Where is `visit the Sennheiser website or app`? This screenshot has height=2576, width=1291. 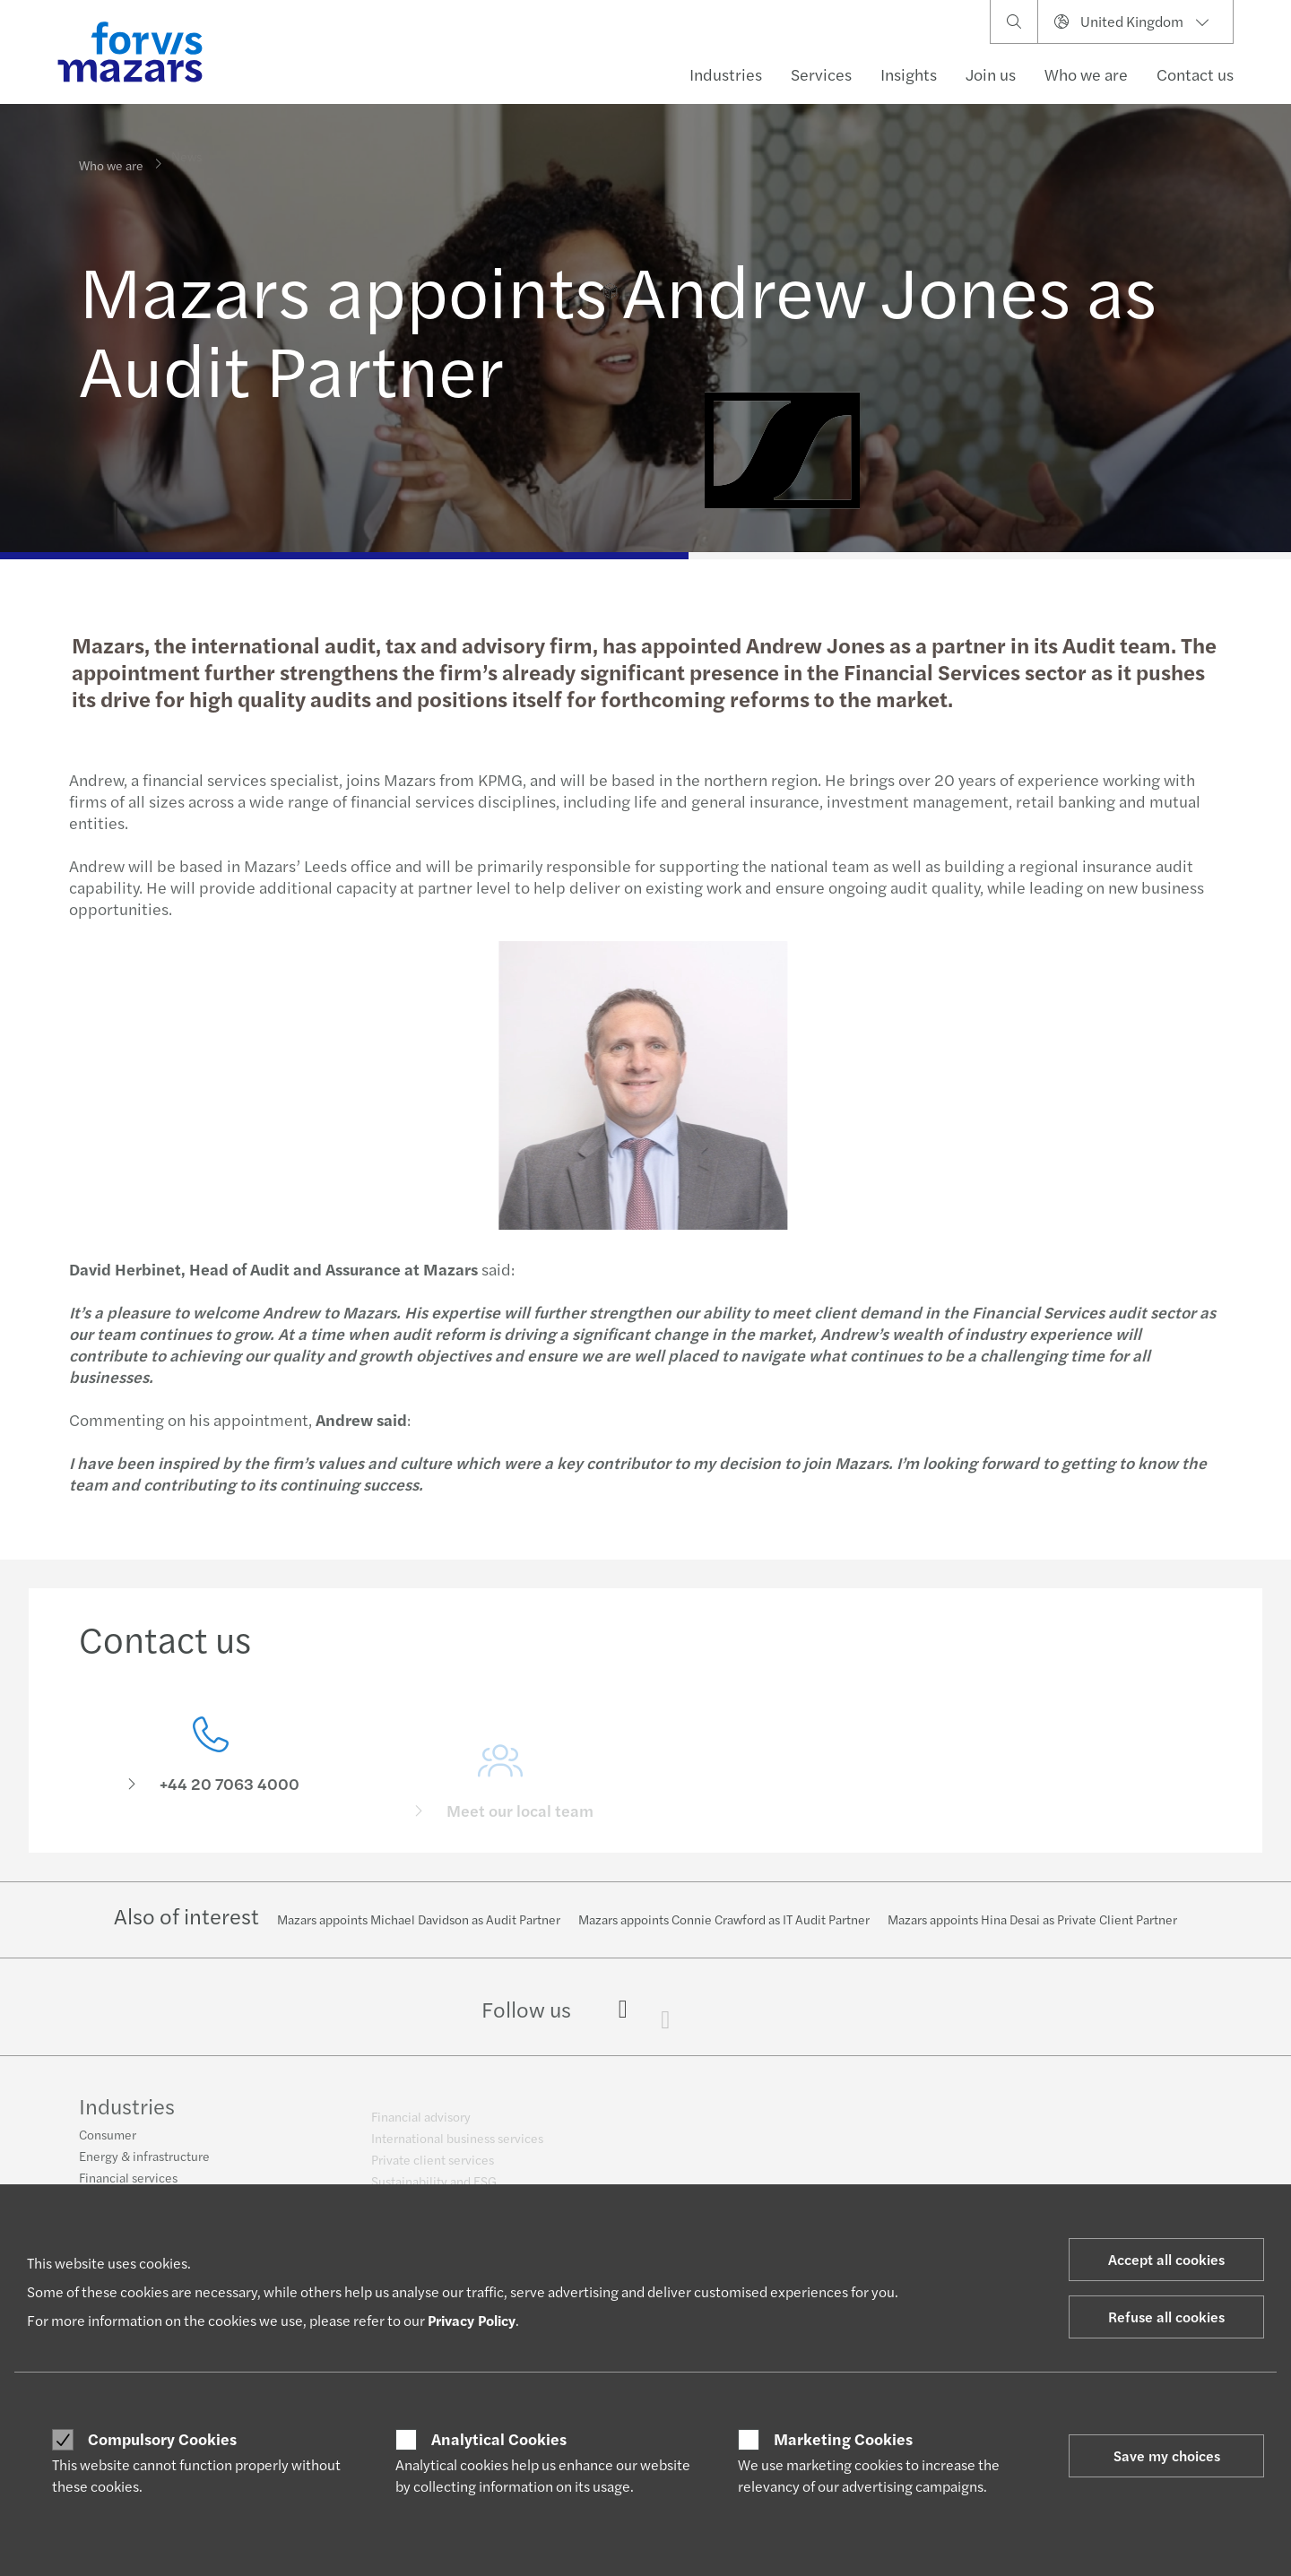 visit the Sennheiser website or app is located at coordinates (782, 450).